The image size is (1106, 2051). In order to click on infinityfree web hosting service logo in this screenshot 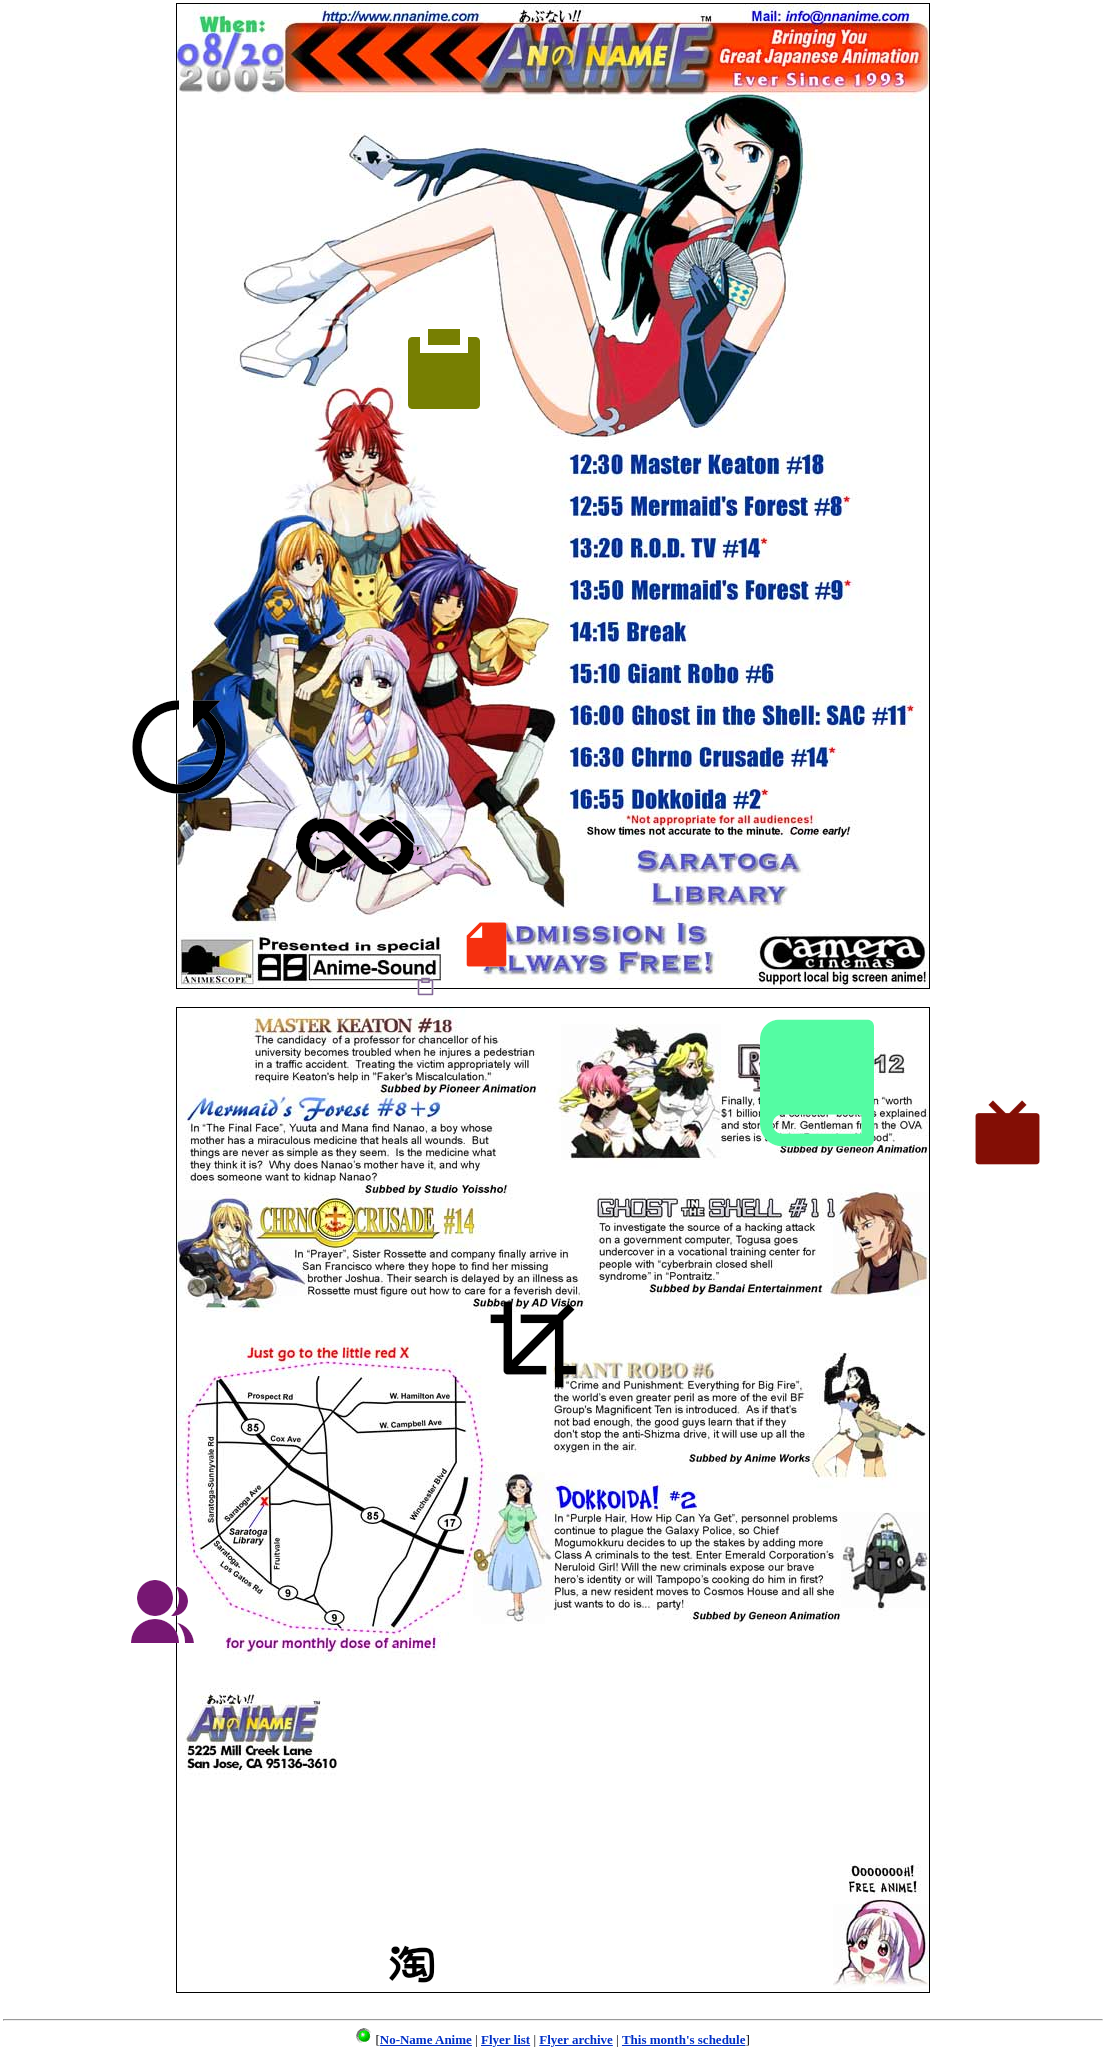, I will do `click(359, 845)`.